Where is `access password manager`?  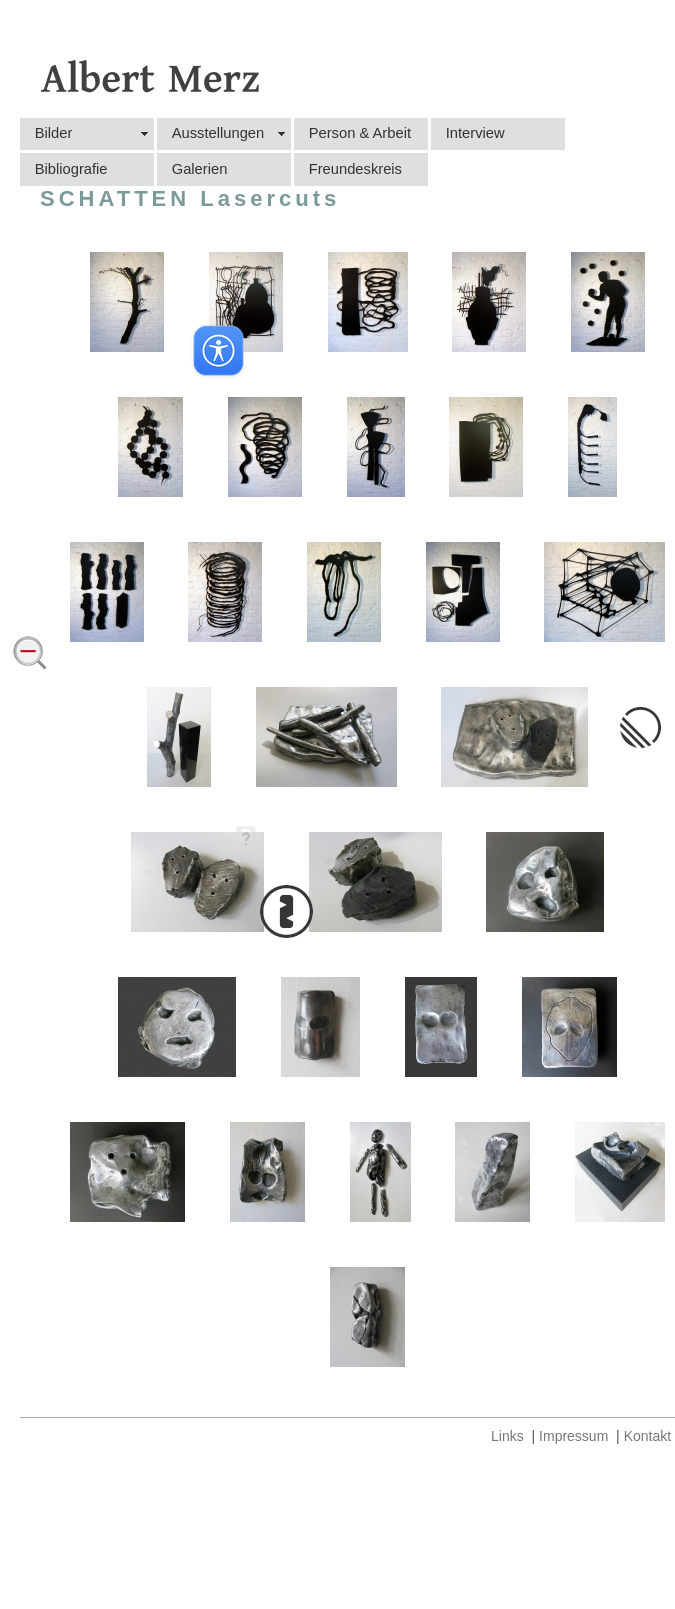 access password manager is located at coordinates (286, 911).